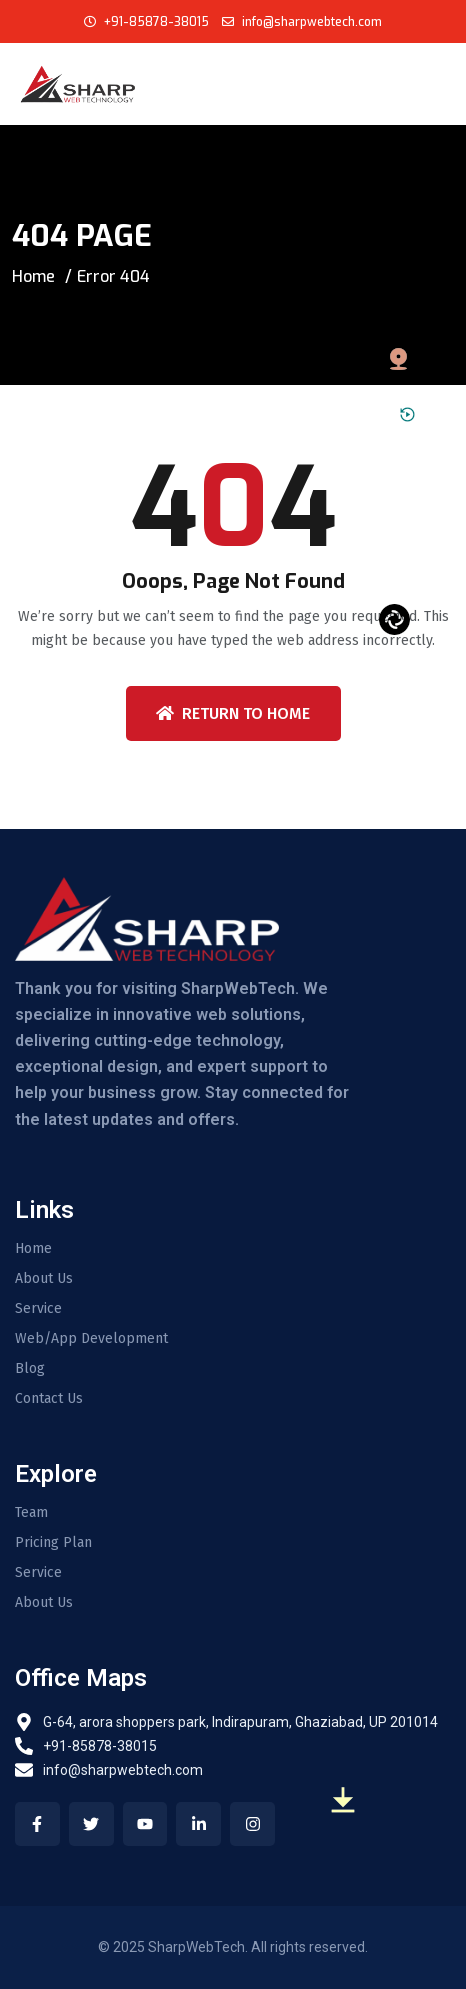 The height and width of the screenshot is (1989, 466). What do you see at coordinates (398, 358) in the screenshot?
I see `view location with surrounding area range` at bounding box center [398, 358].